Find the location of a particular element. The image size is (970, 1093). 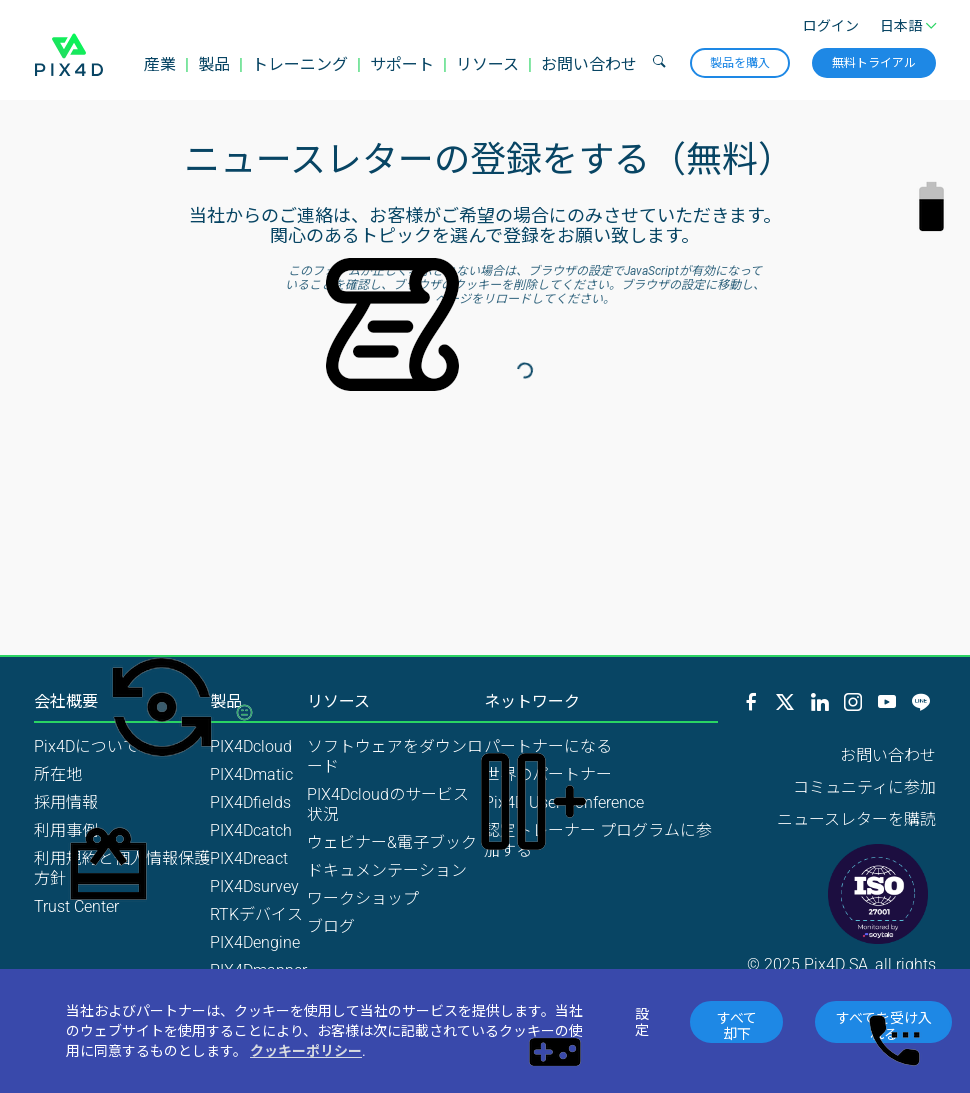

express annoyance or frustration in a reaction is located at coordinates (244, 712).